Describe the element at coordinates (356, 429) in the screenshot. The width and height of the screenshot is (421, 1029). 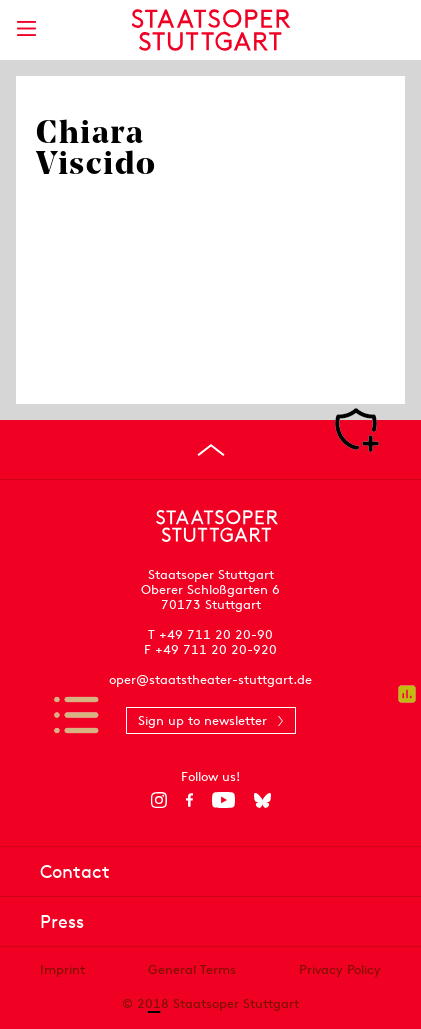
I see `add new security protection` at that location.